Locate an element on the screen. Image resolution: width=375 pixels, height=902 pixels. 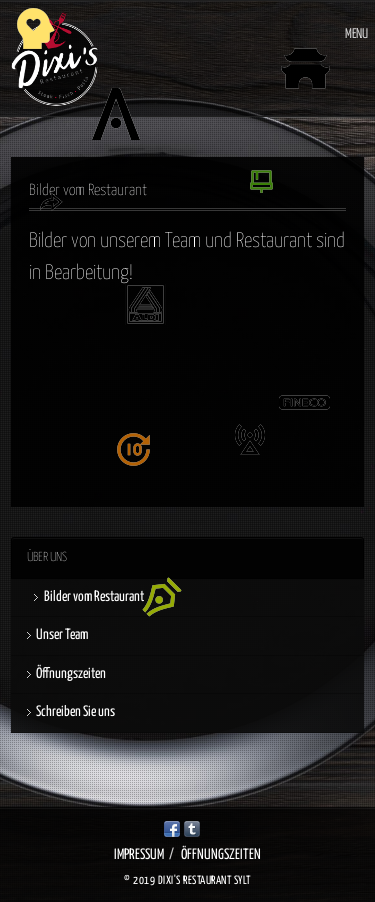
aldi nord company logo is located at coordinates (145, 304).